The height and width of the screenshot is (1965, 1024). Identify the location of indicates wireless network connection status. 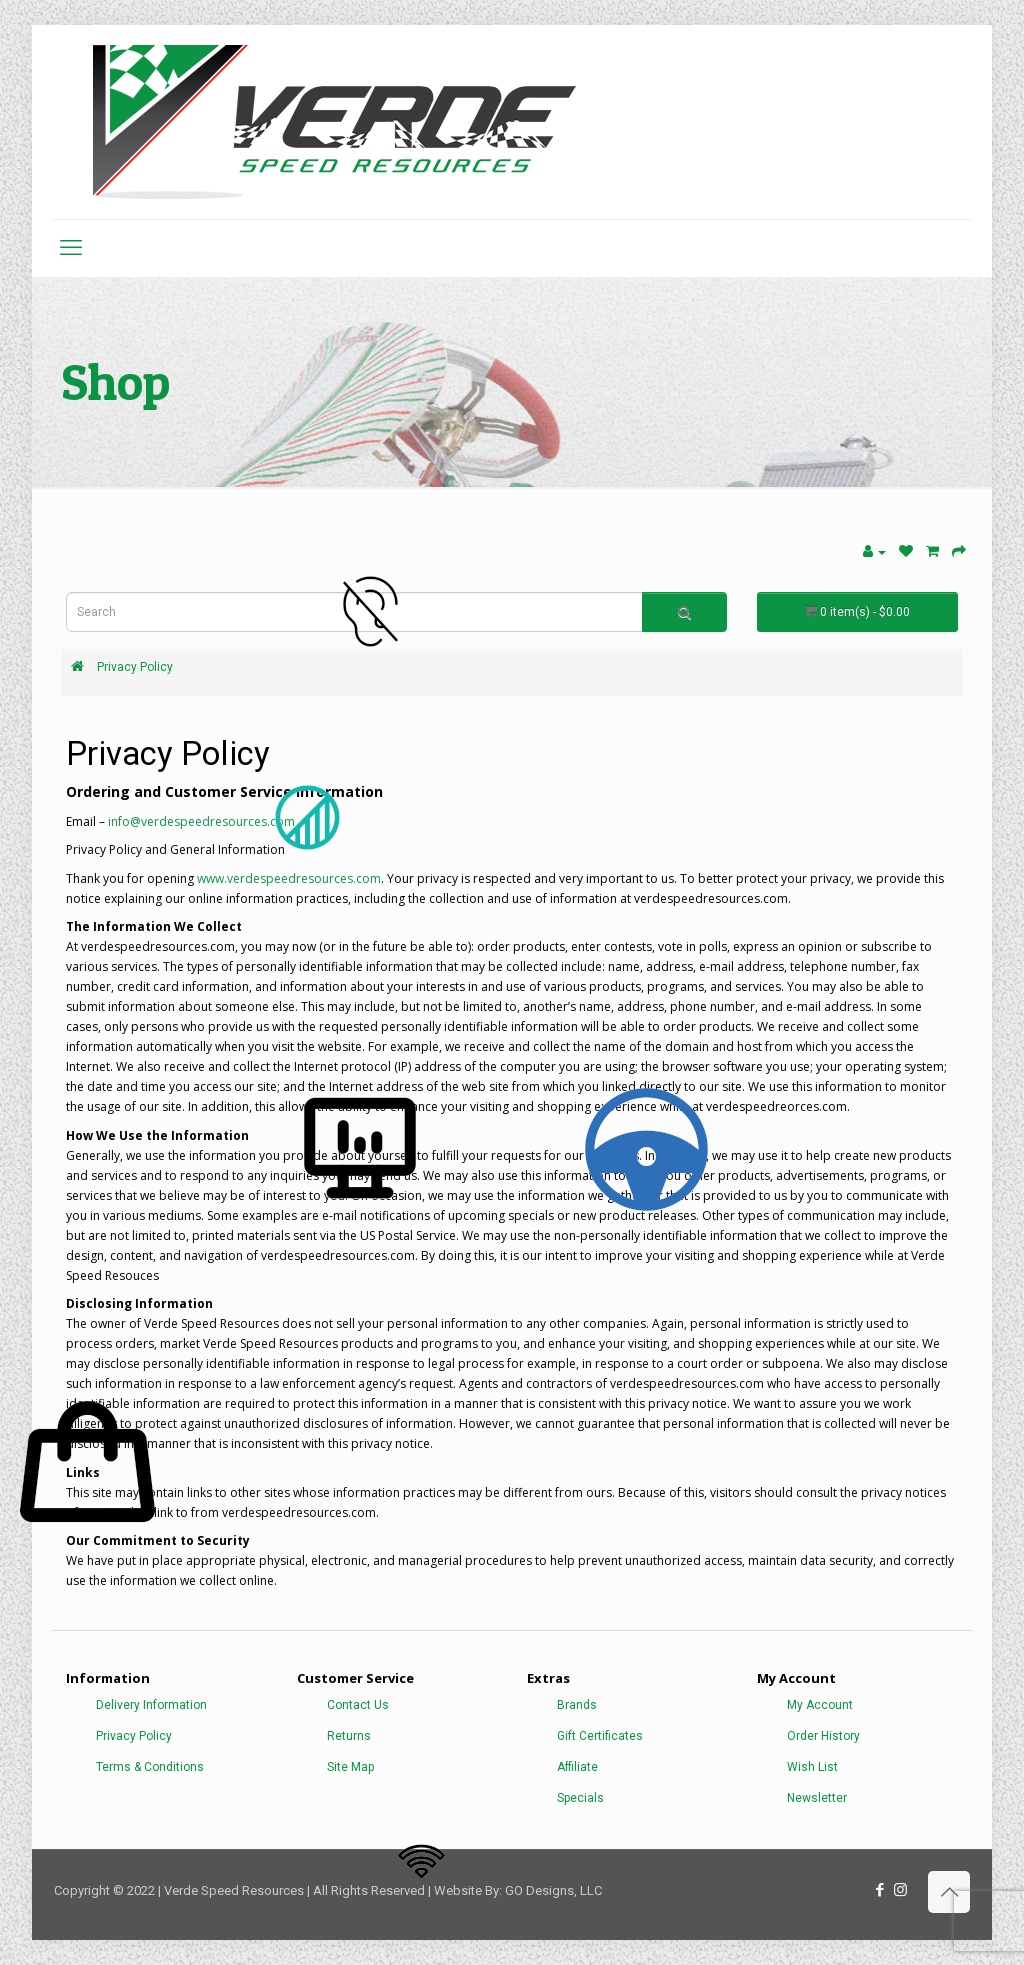
(421, 1861).